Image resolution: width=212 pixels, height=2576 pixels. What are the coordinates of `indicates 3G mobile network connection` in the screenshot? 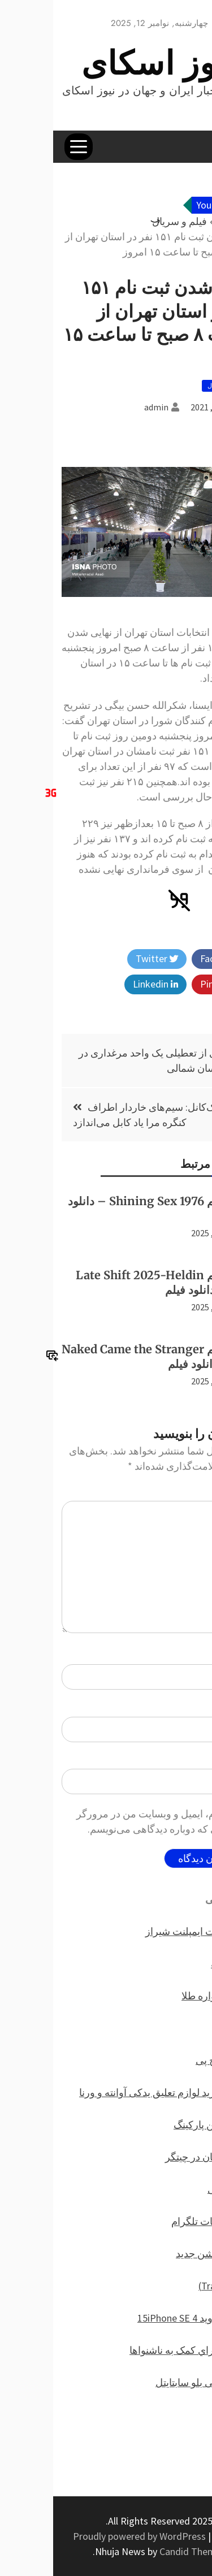 It's located at (51, 793).